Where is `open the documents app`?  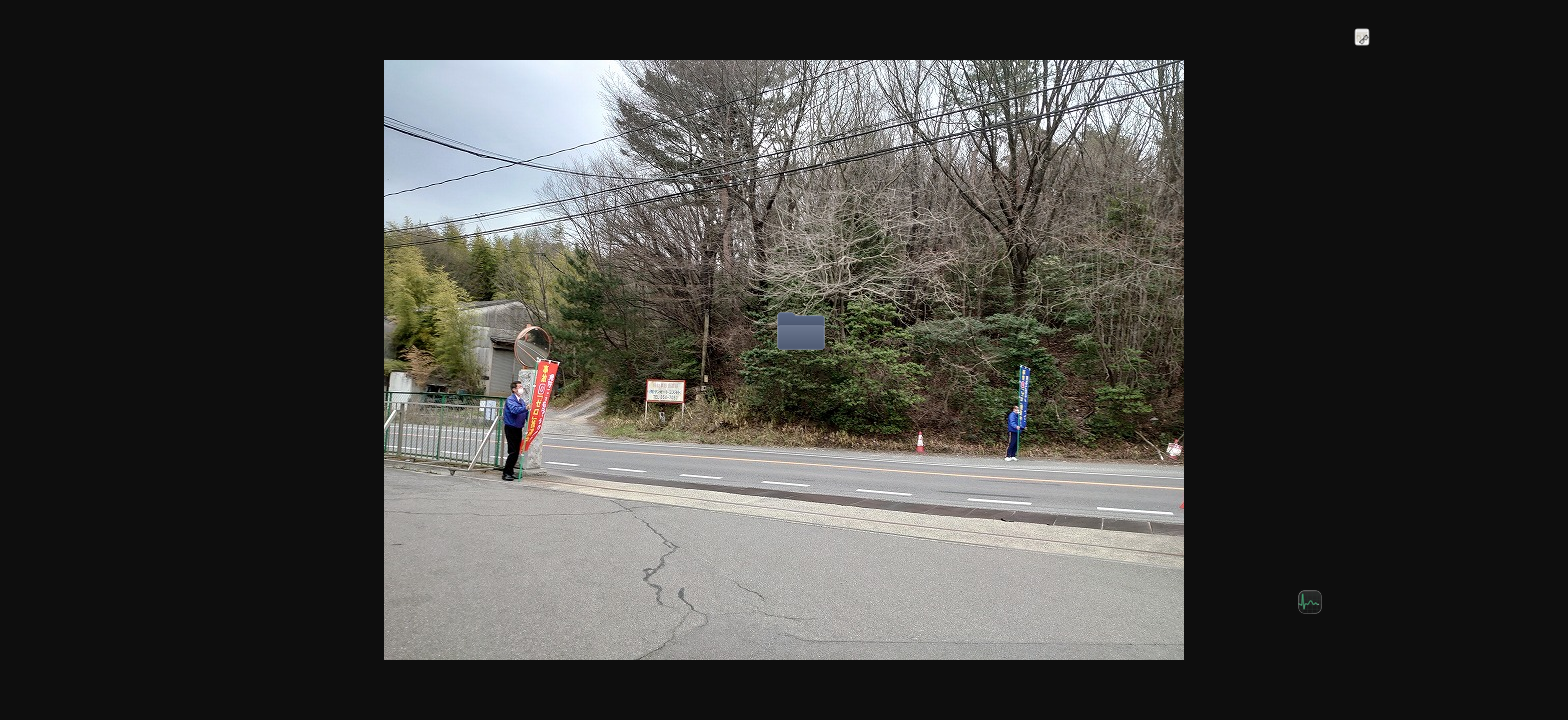
open the documents app is located at coordinates (1362, 37).